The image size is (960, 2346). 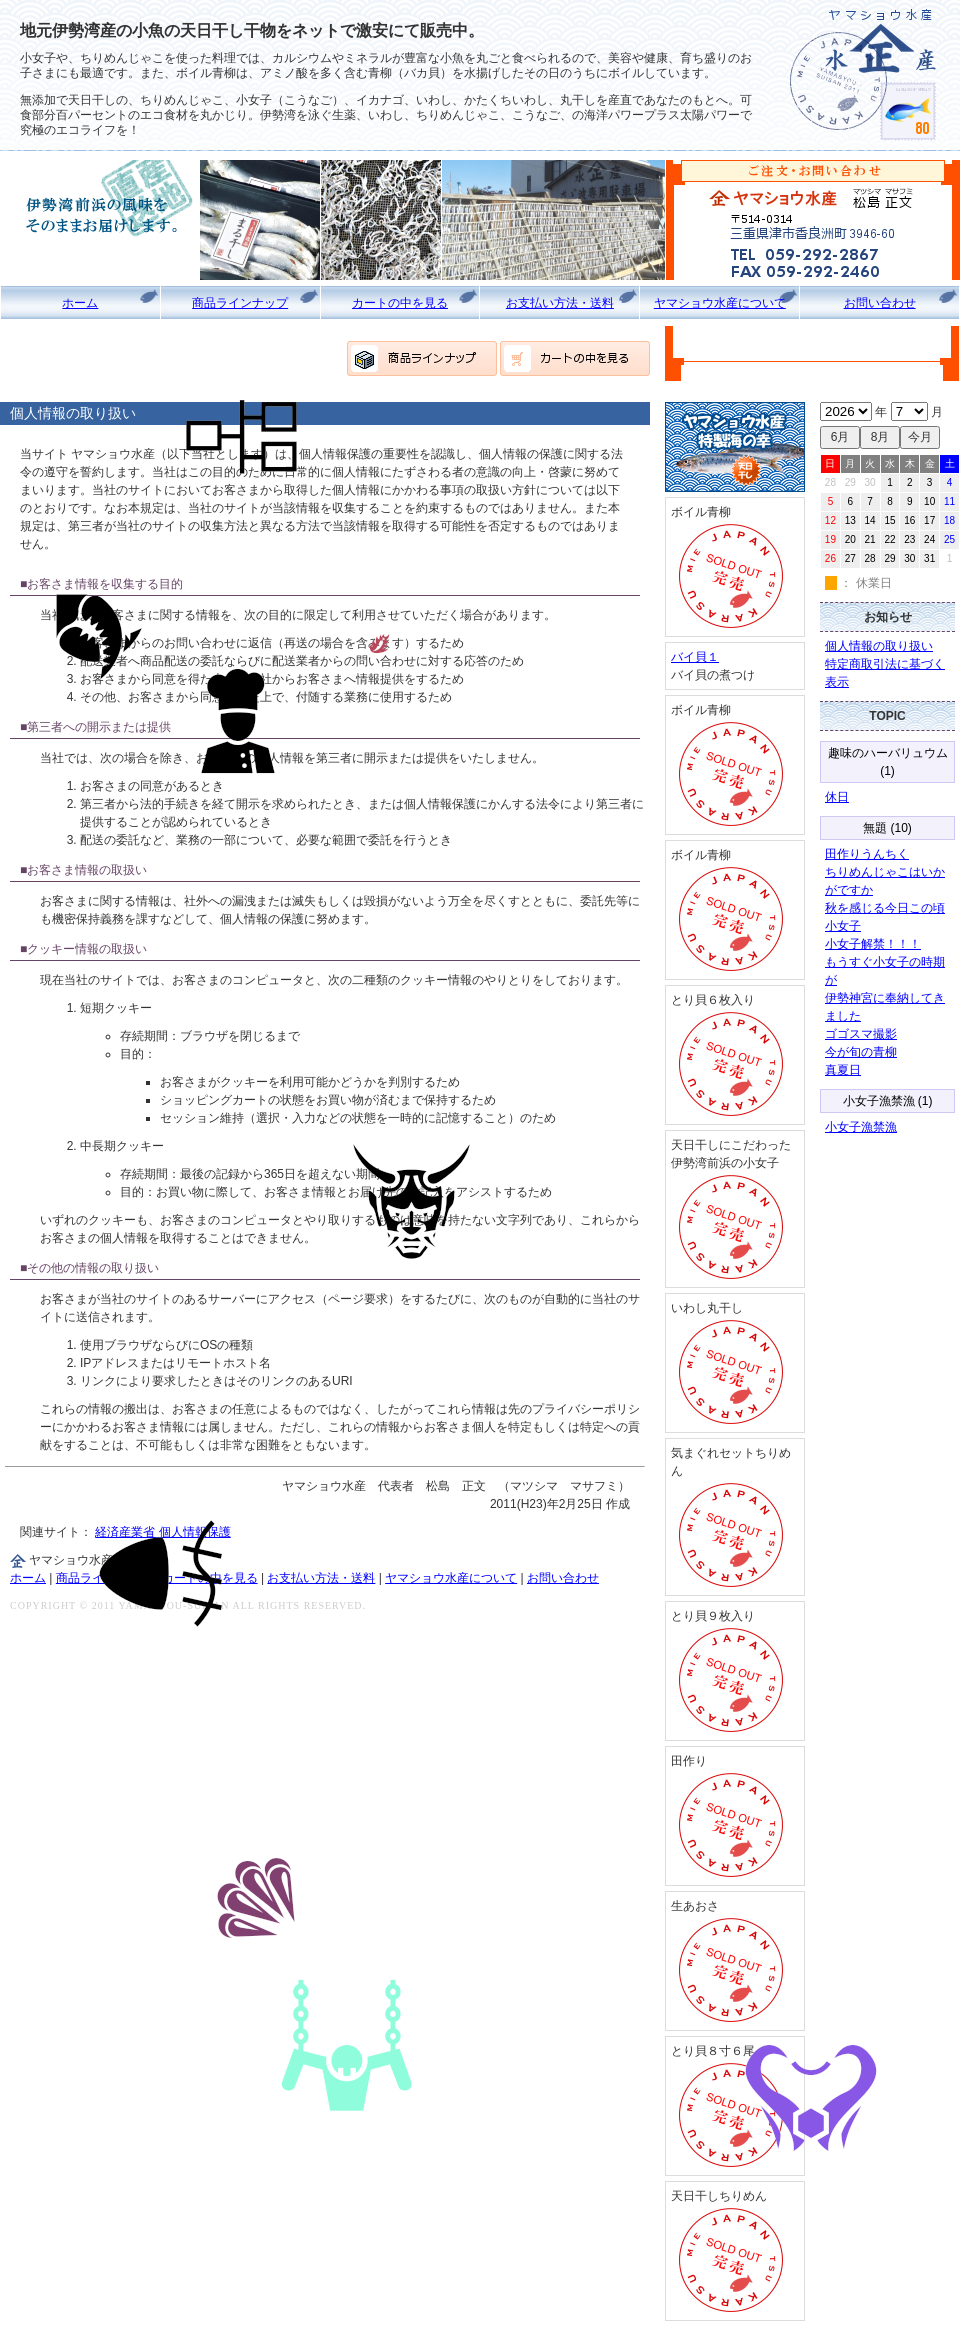 I want to click on select oni character or avatar, so click(x=411, y=1201).